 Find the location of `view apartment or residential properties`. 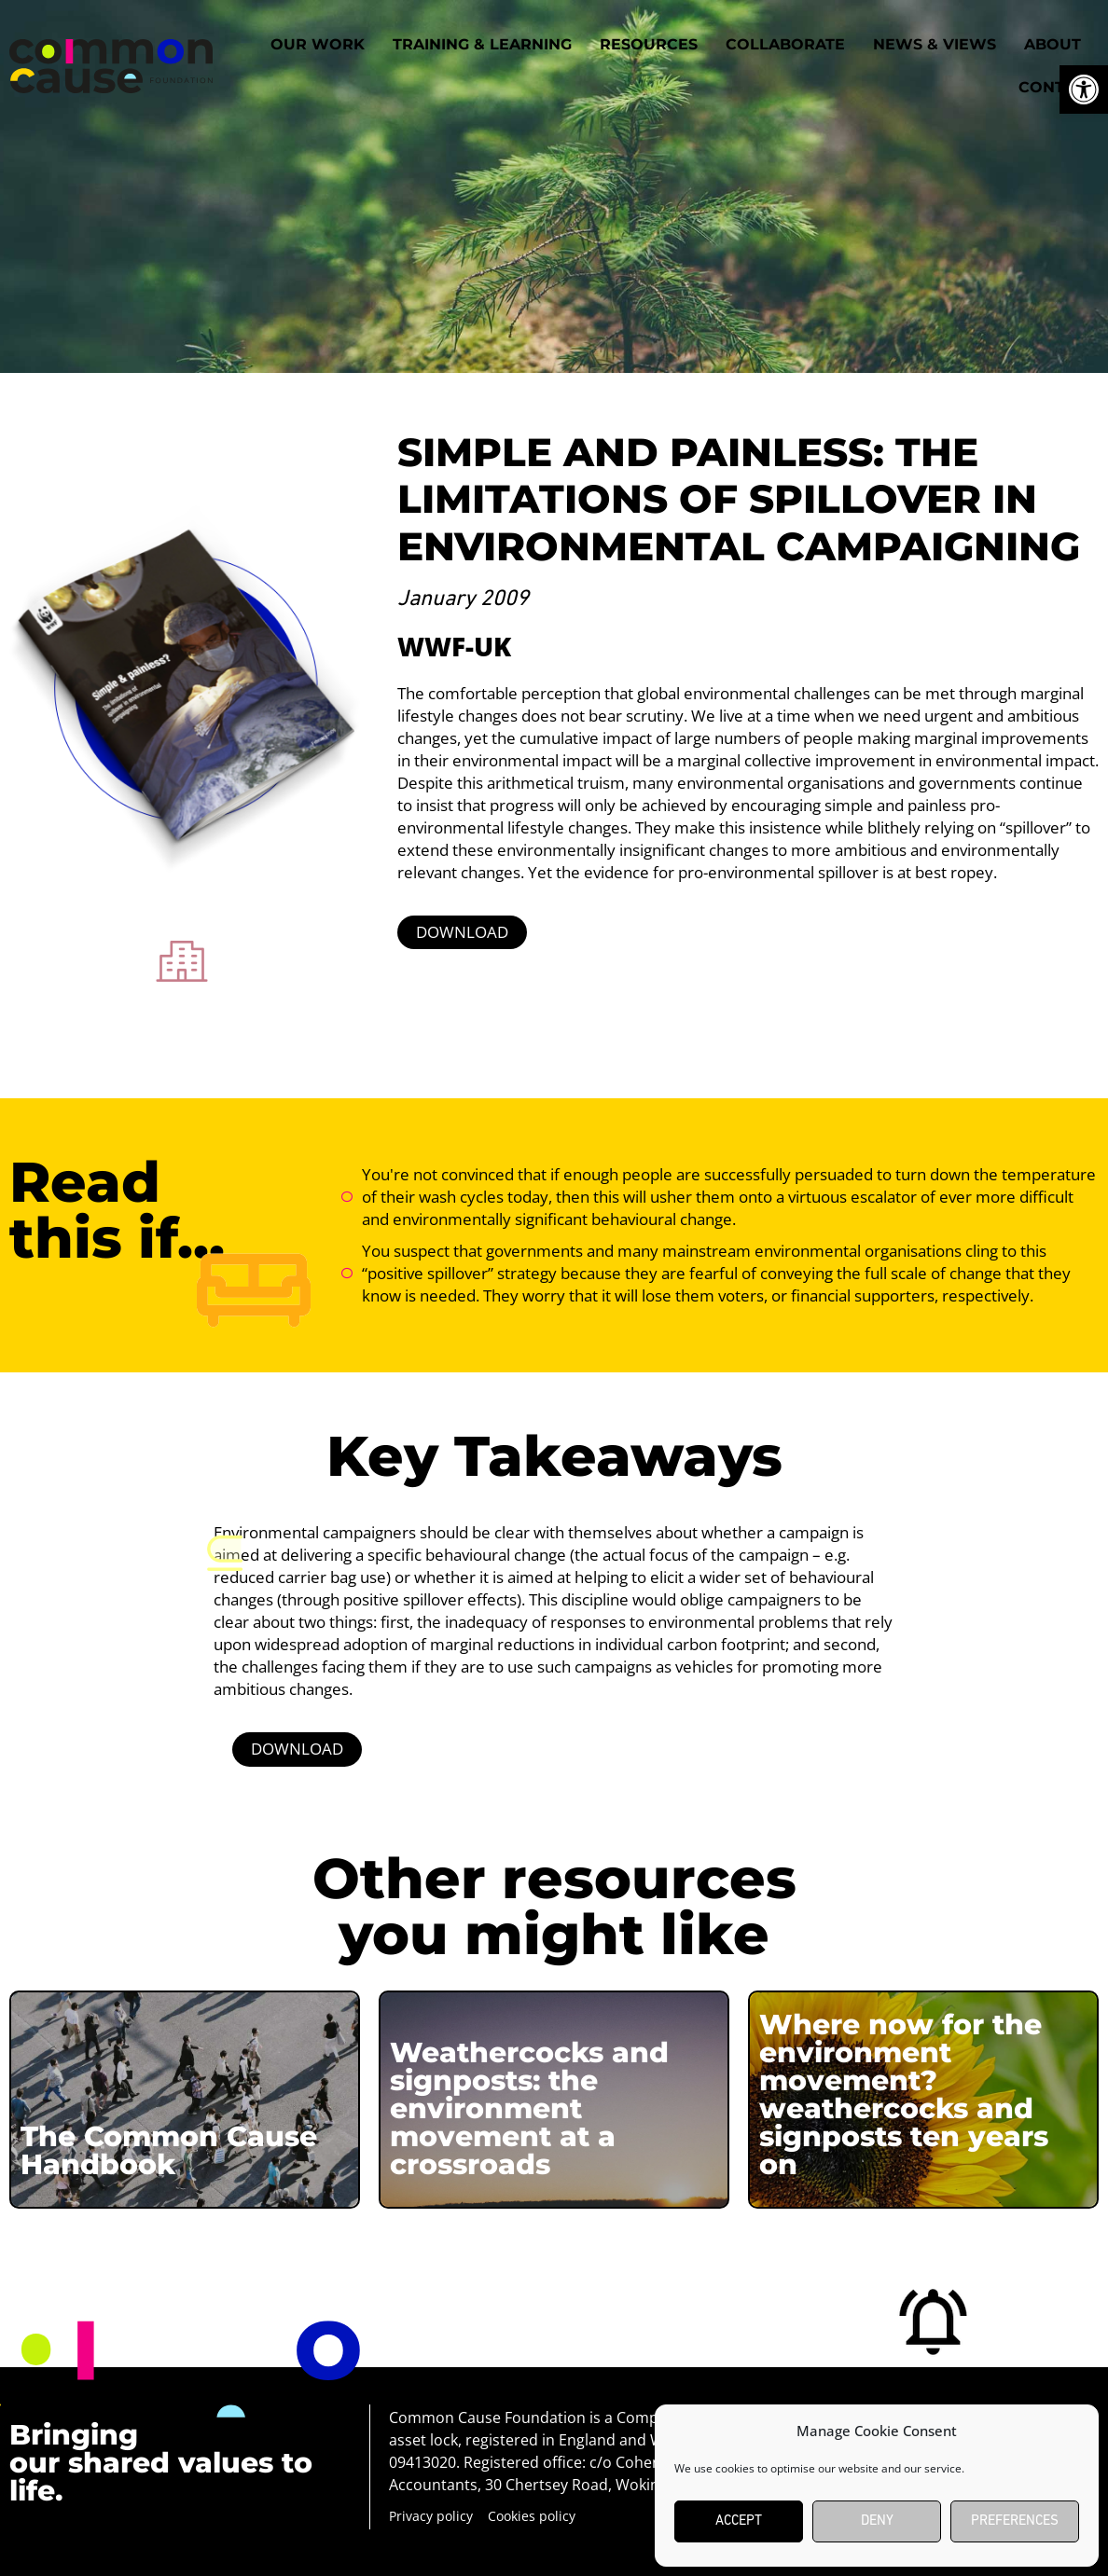

view apartment or residential properties is located at coordinates (182, 961).